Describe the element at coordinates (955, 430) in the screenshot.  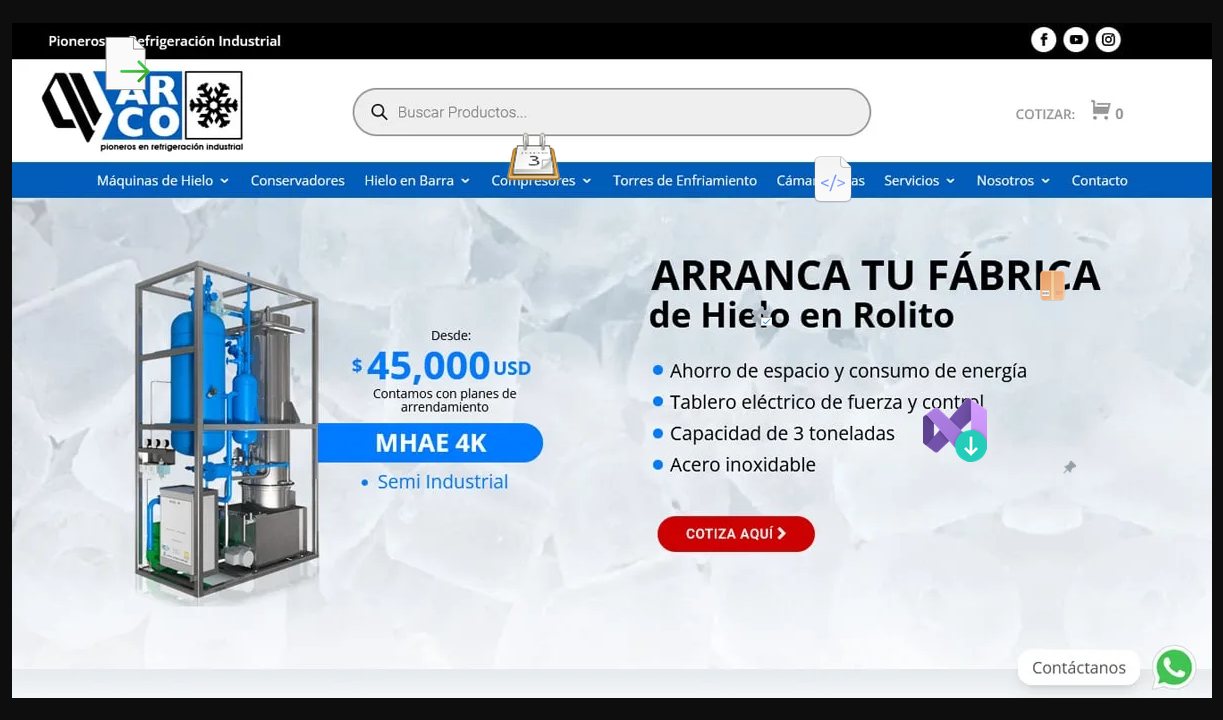
I see `open visual studio installer` at that location.